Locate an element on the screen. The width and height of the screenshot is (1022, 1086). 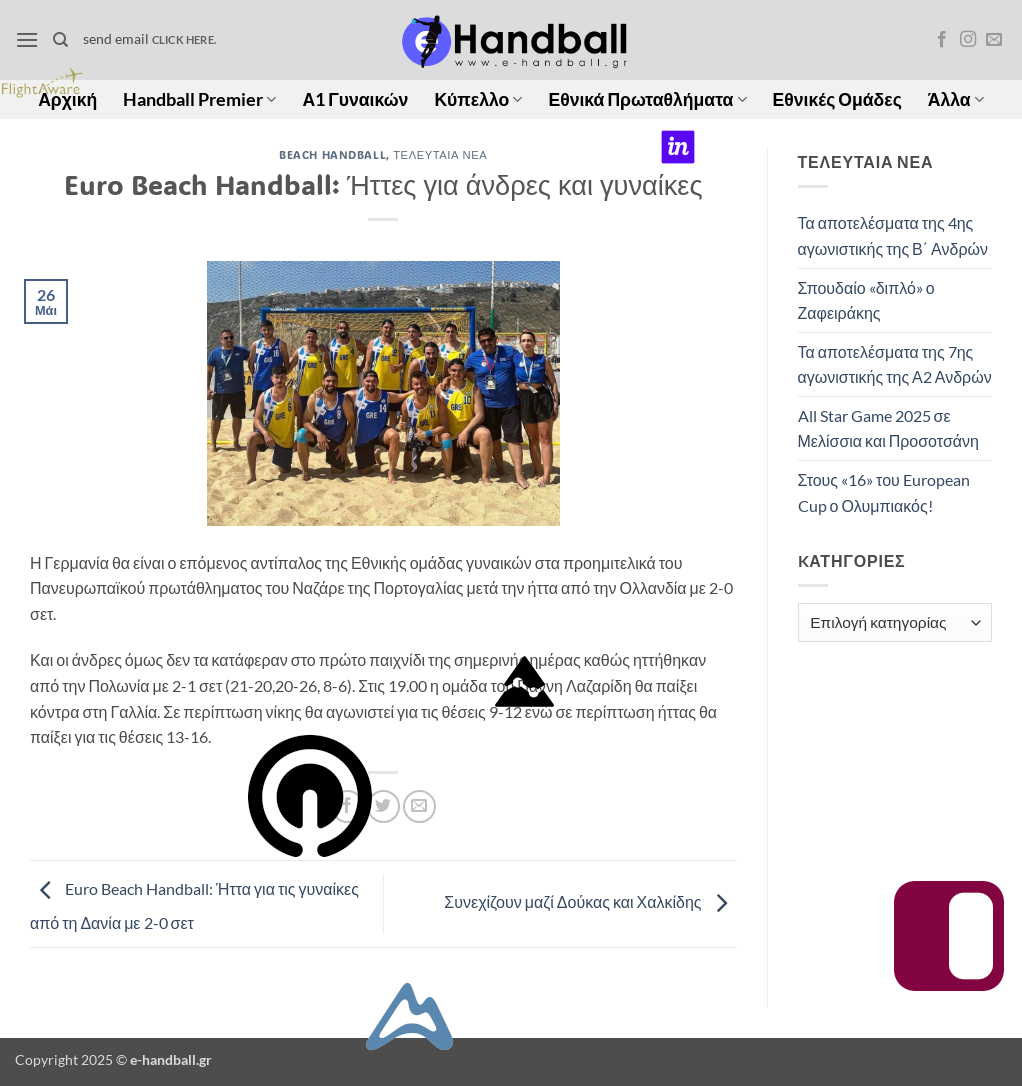
open Fig terminal autocomplete app is located at coordinates (949, 936).